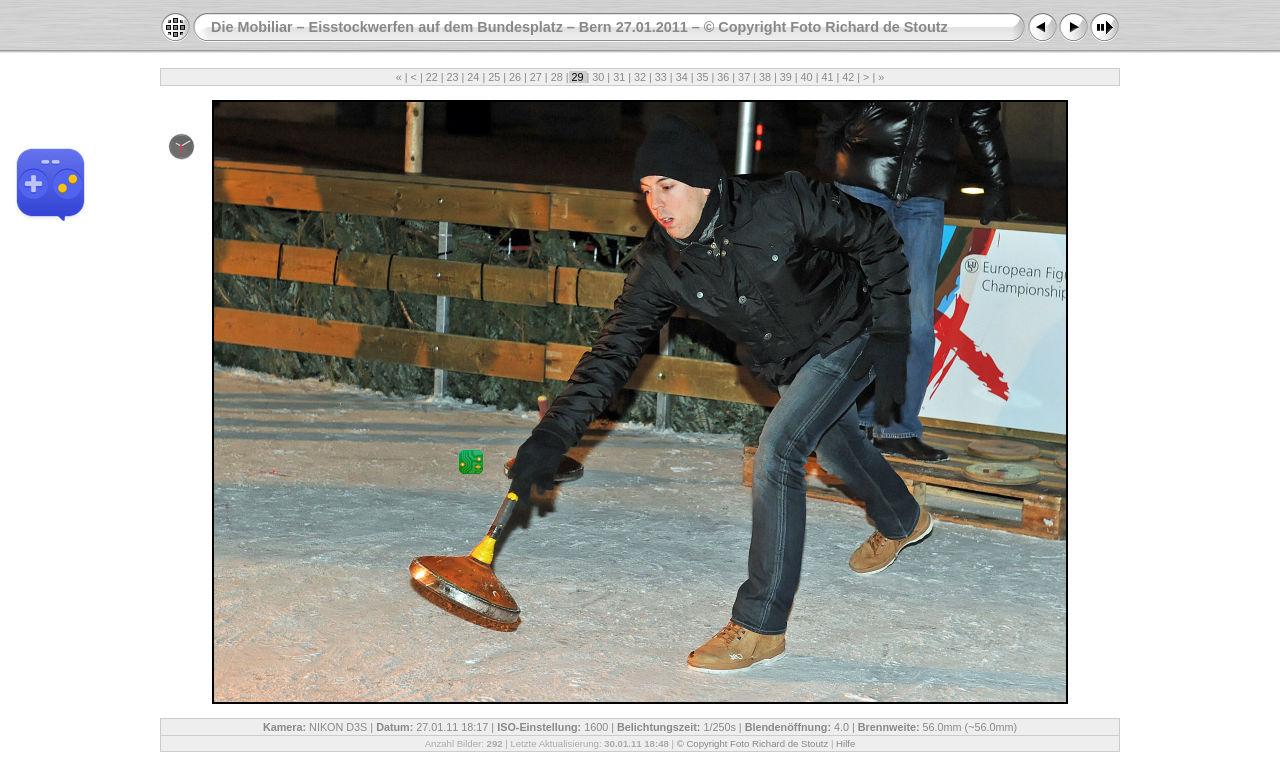  I want to click on open dissent messaging app, so click(50, 182).